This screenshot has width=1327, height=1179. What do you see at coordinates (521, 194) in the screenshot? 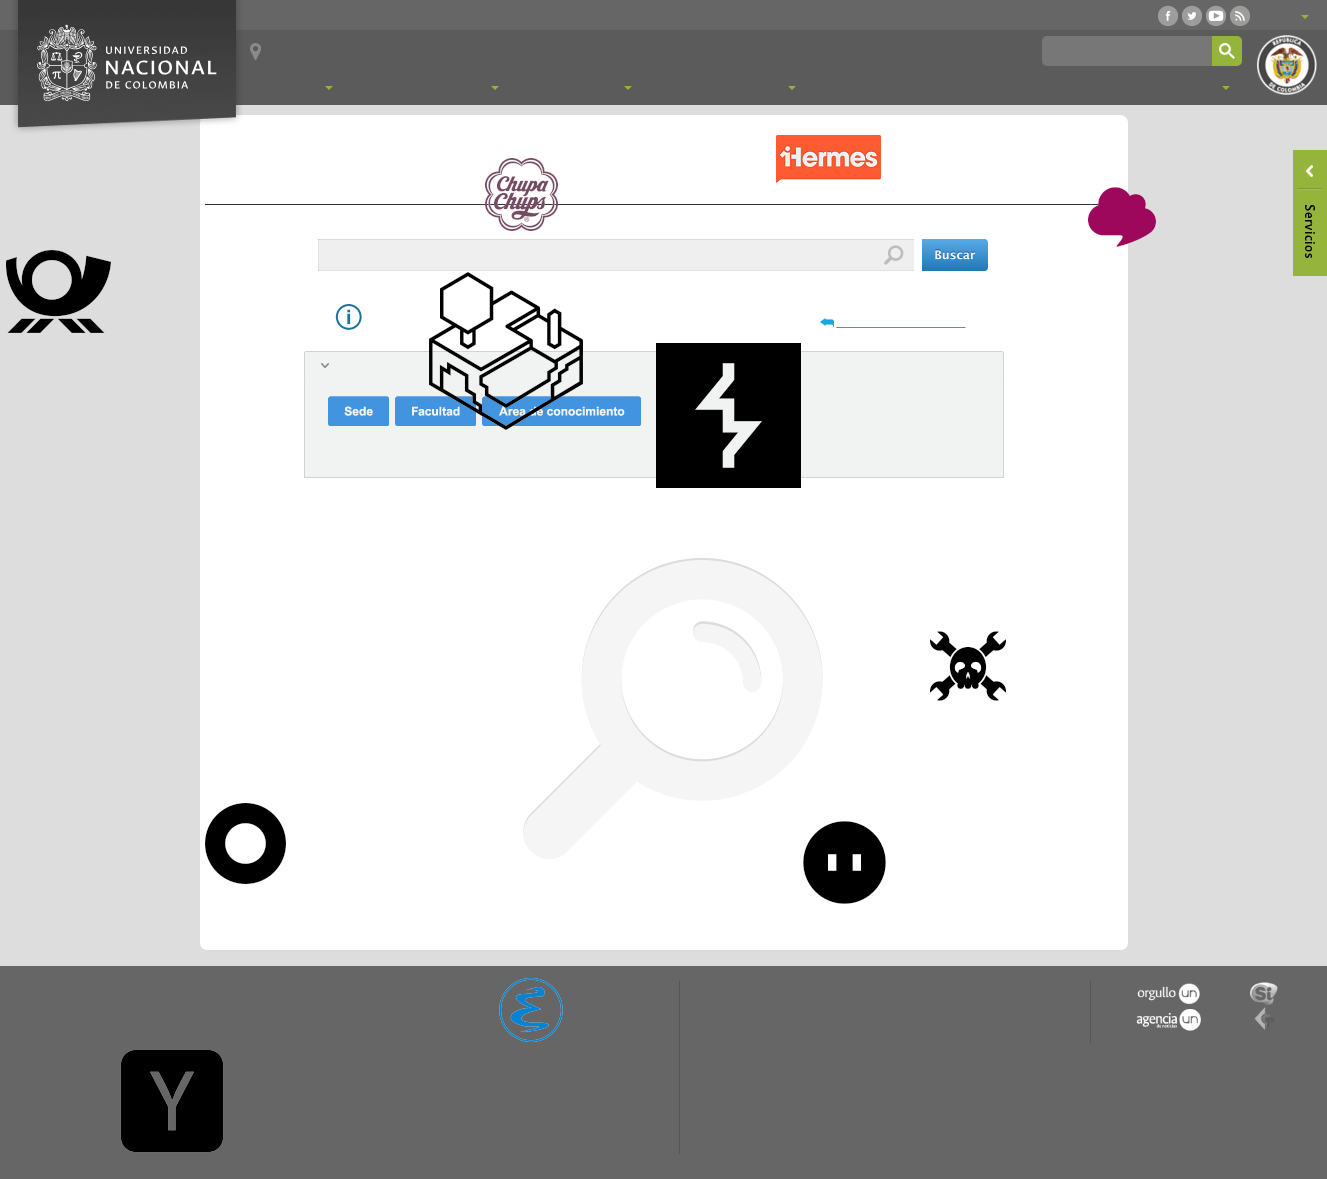
I see `chupa chups brand logo` at bounding box center [521, 194].